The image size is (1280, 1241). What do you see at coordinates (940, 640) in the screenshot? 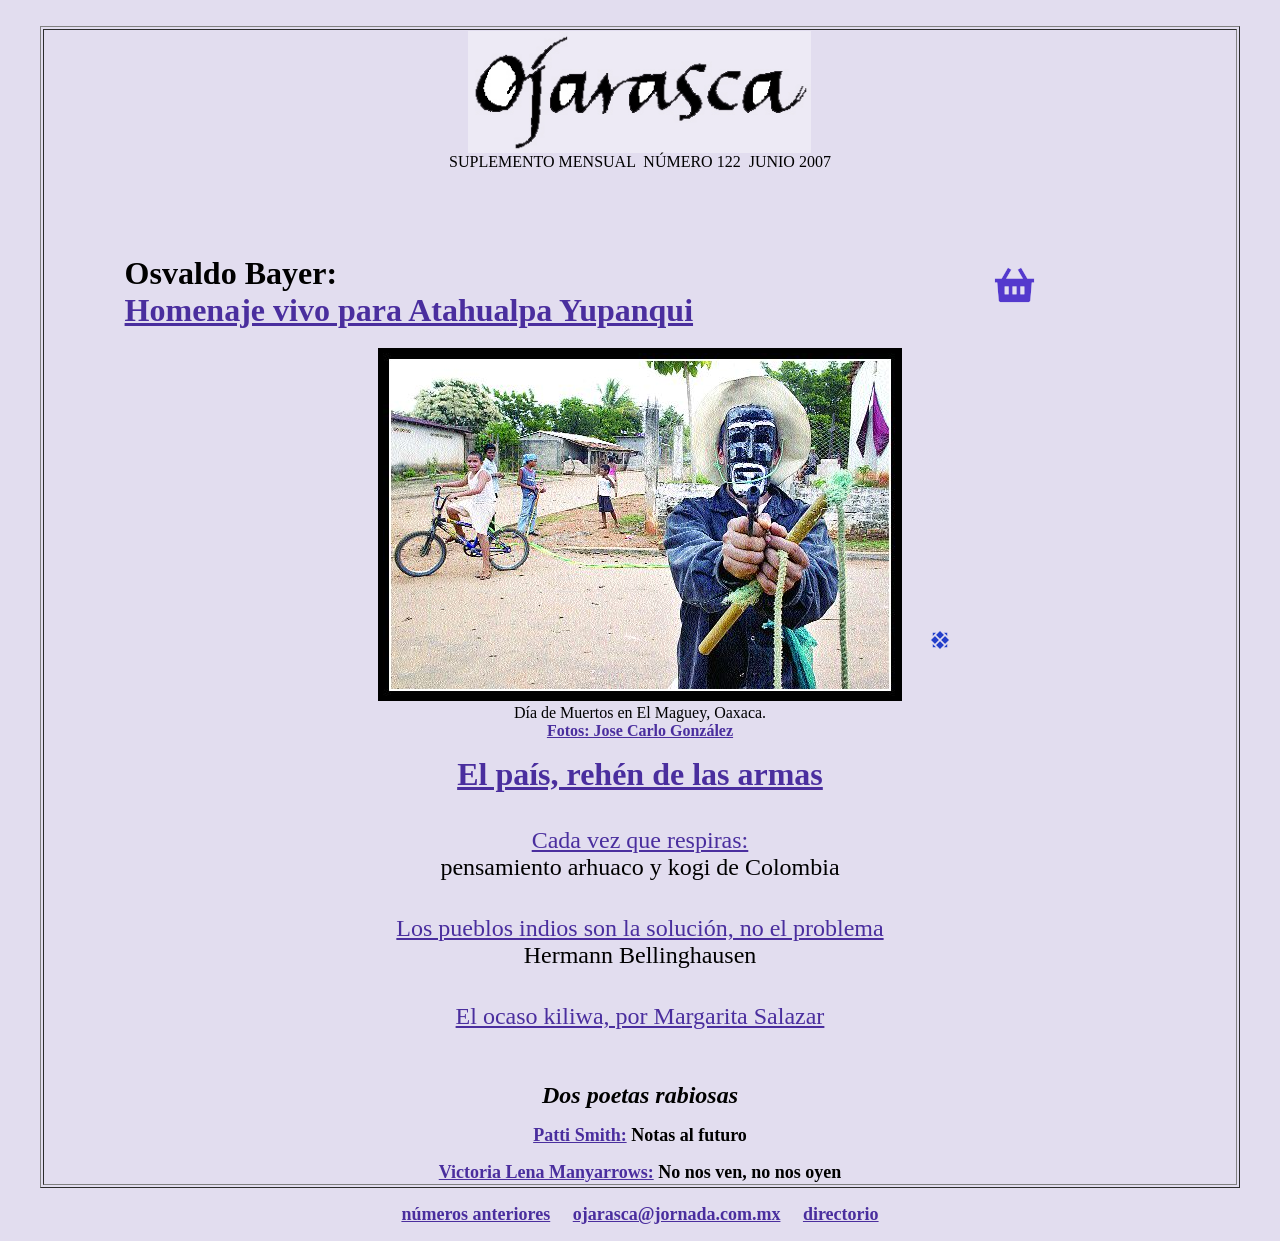
I see `centos linux operating system logo` at bounding box center [940, 640].